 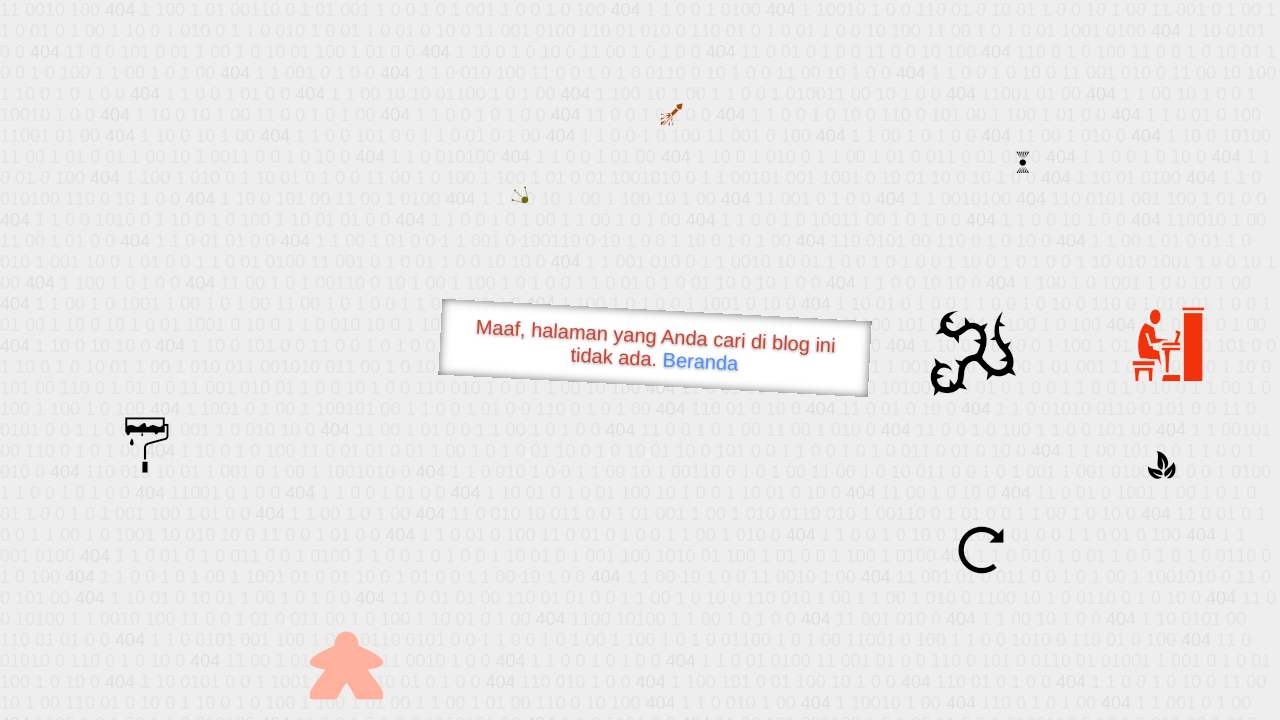 What do you see at coordinates (972, 352) in the screenshot?
I see `select a thorny or cursed status effect` at bounding box center [972, 352].